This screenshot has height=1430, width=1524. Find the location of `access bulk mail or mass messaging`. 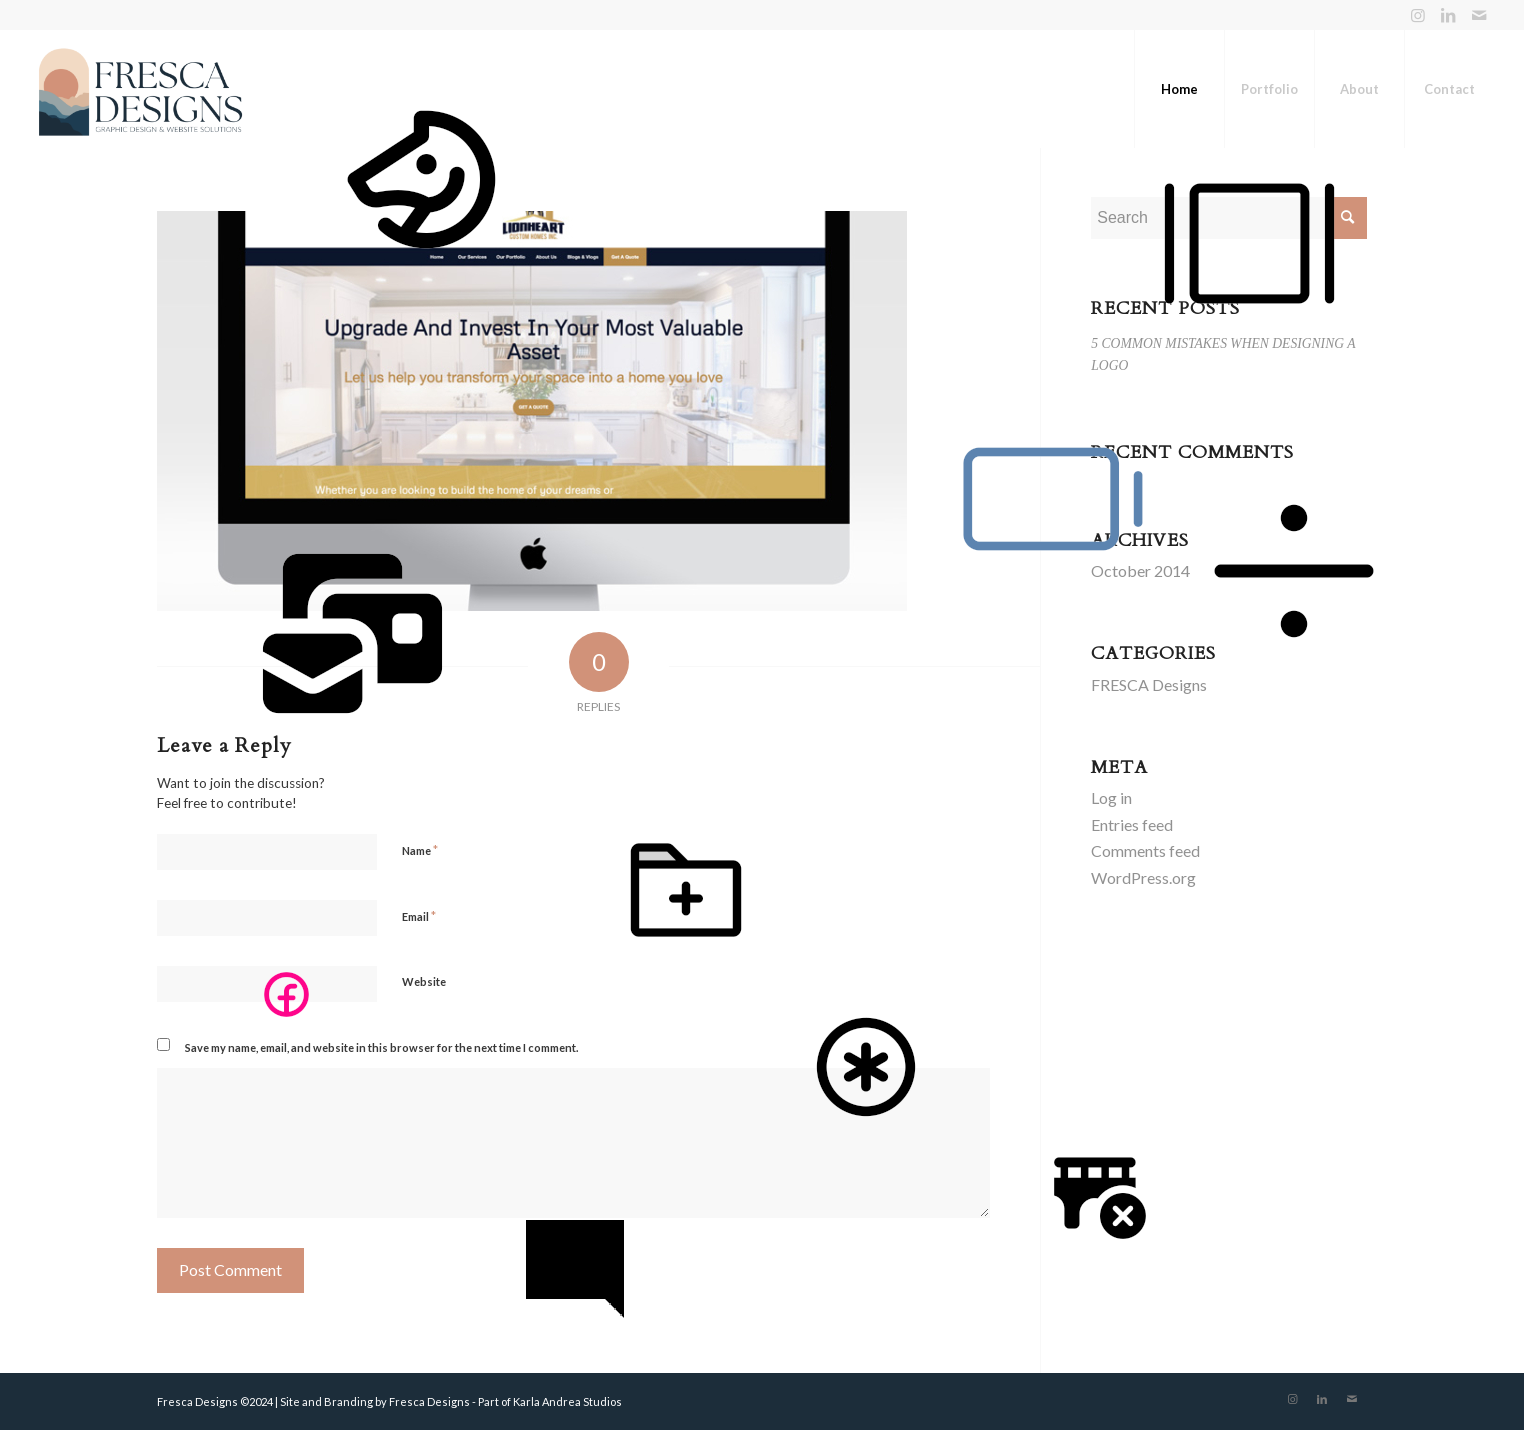

access bulk mail or mass messaging is located at coordinates (352, 633).